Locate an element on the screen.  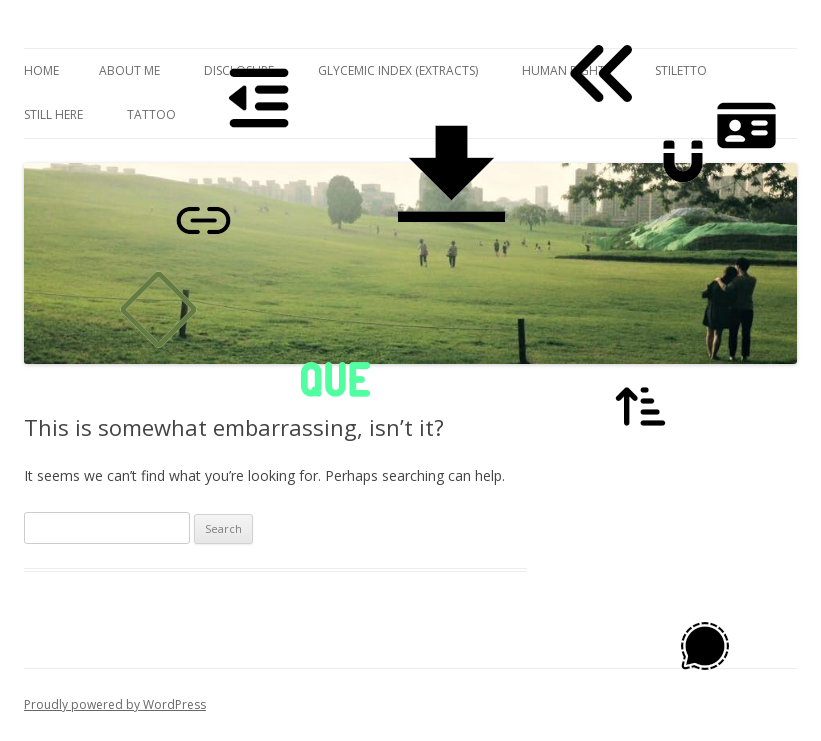
open signal messenger app is located at coordinates (705, 646).